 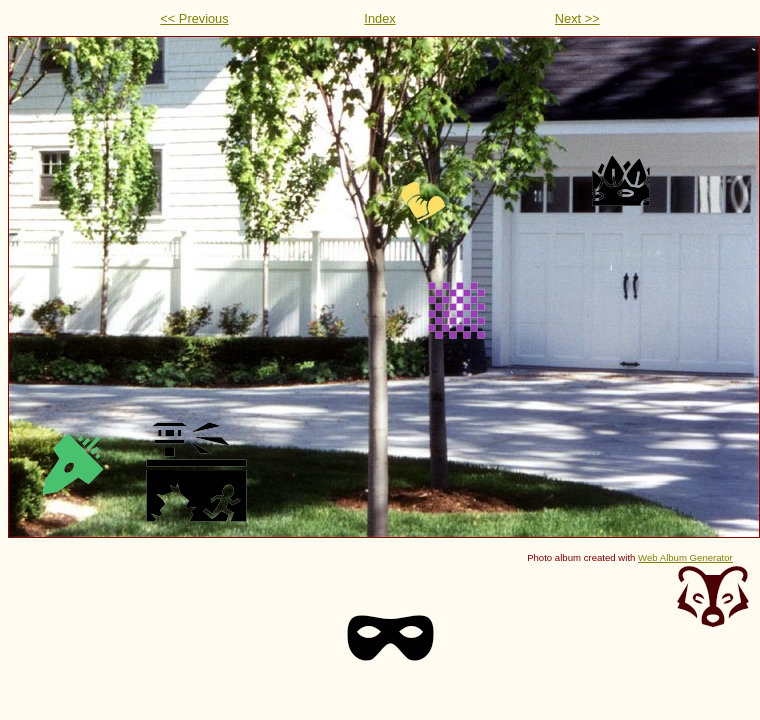 What do you see at coordinates (621, 177) in the screenshot?
I see `dinosaur or prehistoric content category` at bounding box center [621, 177].